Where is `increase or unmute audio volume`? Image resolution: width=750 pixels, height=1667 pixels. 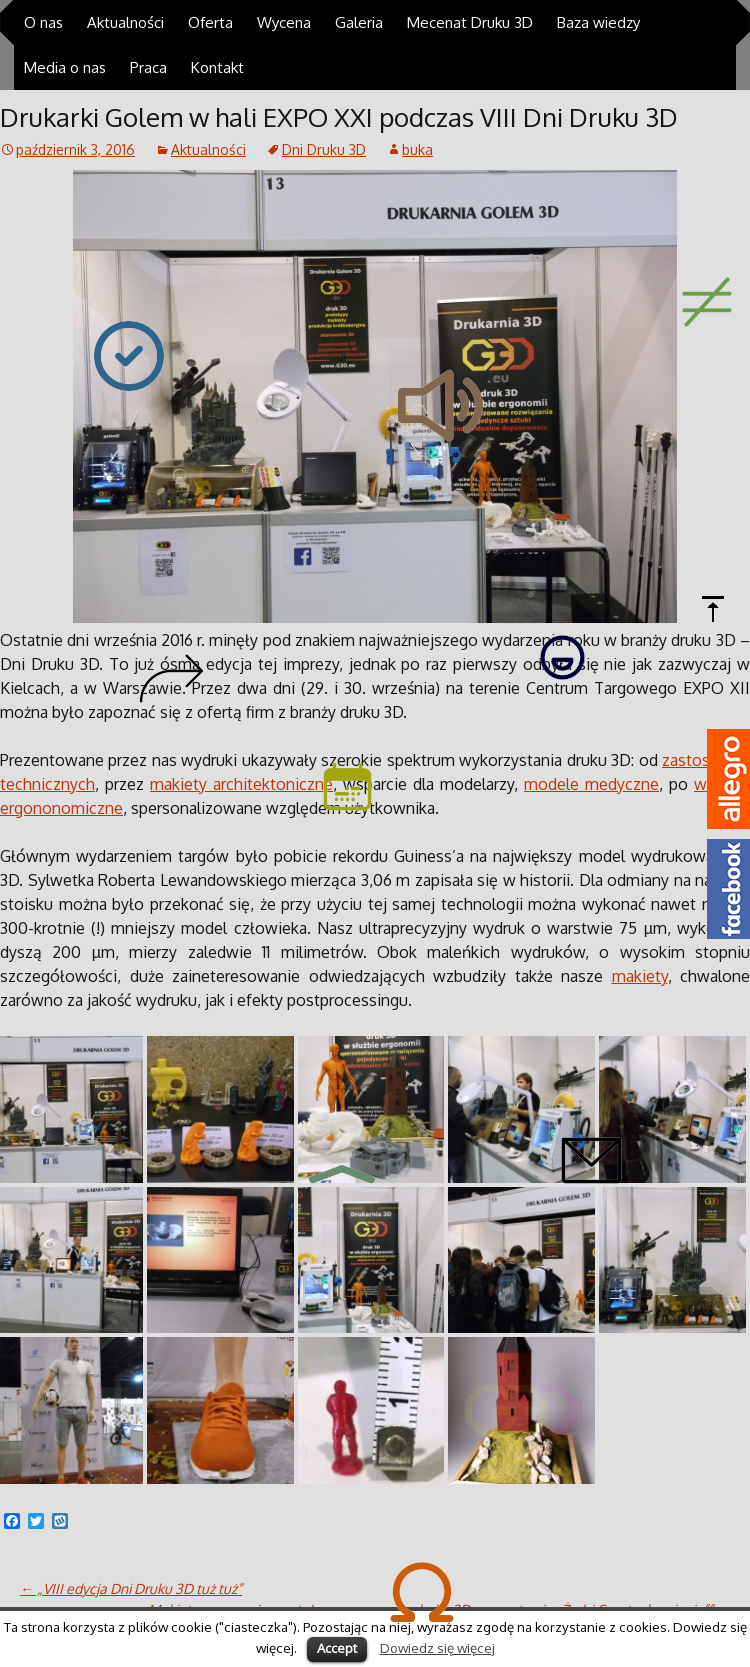 increase or unmute audio volume is located at coordinates (439, 405).